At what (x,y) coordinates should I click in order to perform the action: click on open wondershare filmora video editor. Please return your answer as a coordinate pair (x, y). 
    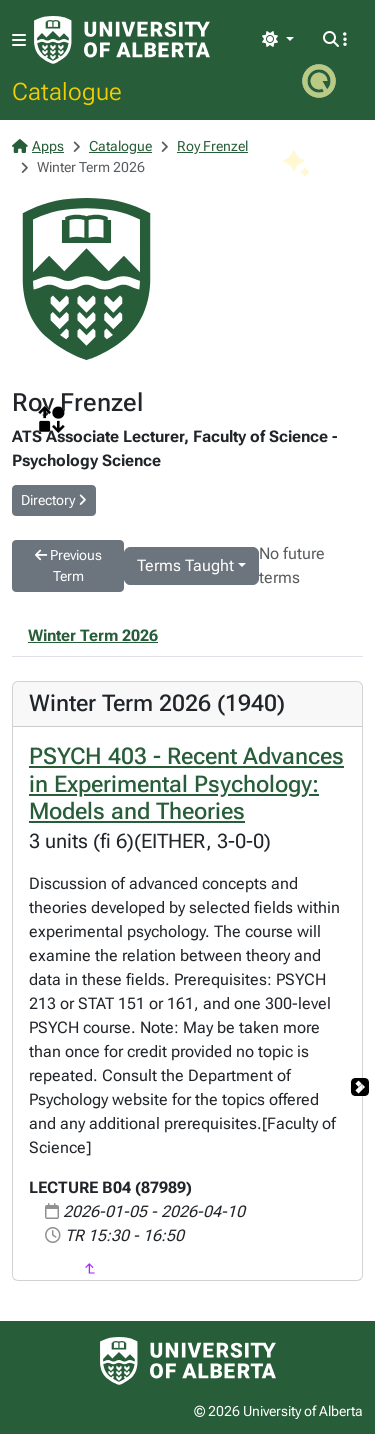
    Looking at the image, I should click on (360, 1087).